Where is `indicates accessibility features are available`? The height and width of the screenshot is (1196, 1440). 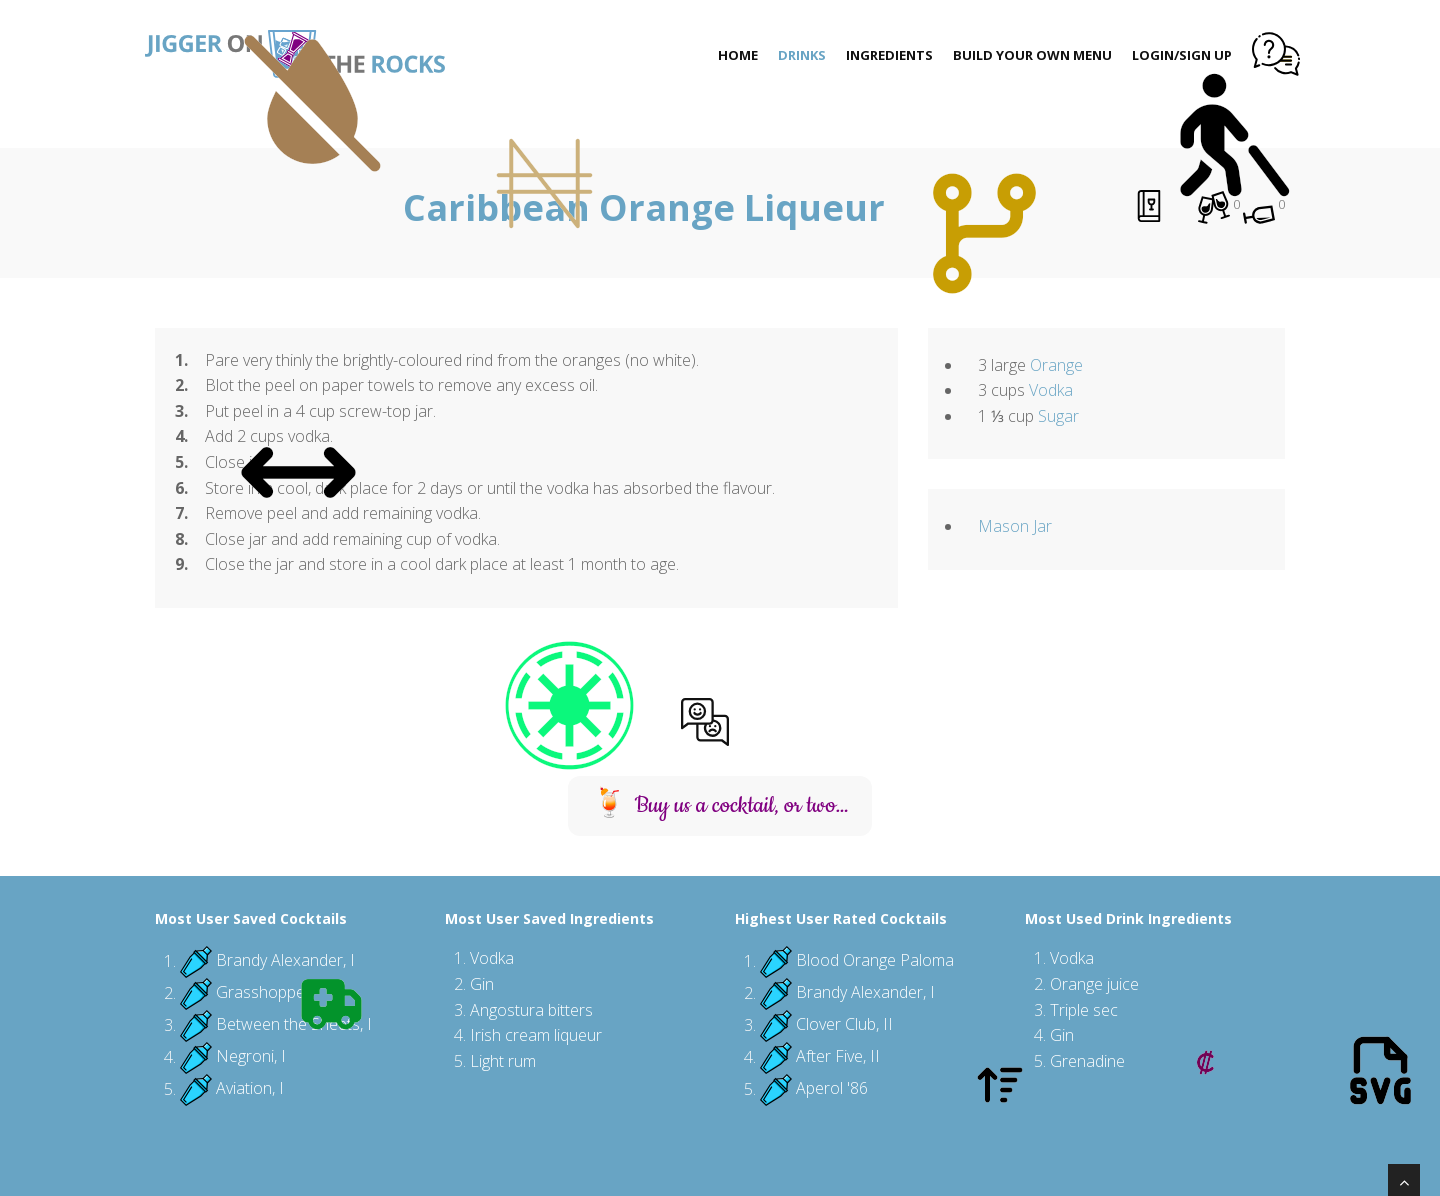 indicates accessibility features are available is located at coordinates (1228, 135).